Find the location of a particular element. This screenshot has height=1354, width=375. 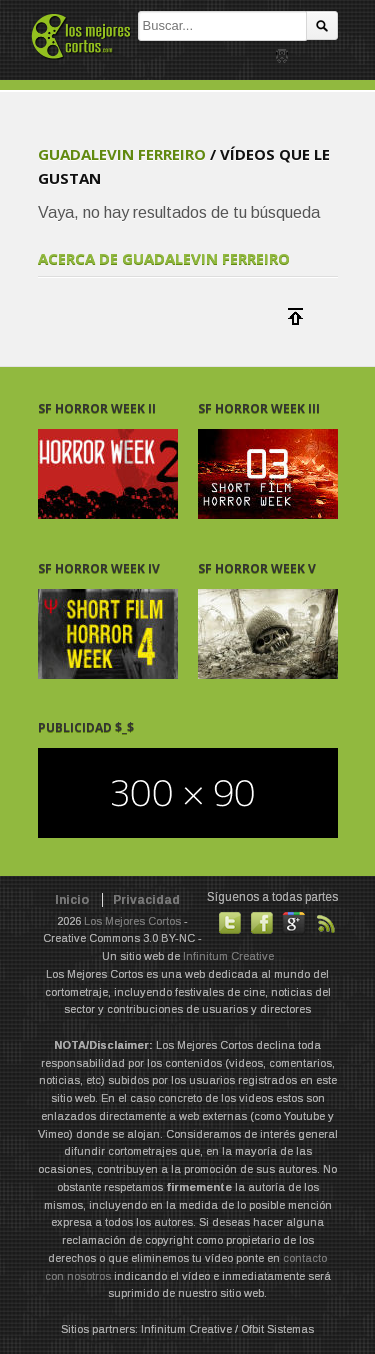

access dental or oral health features is located at coordinates (282, 56).